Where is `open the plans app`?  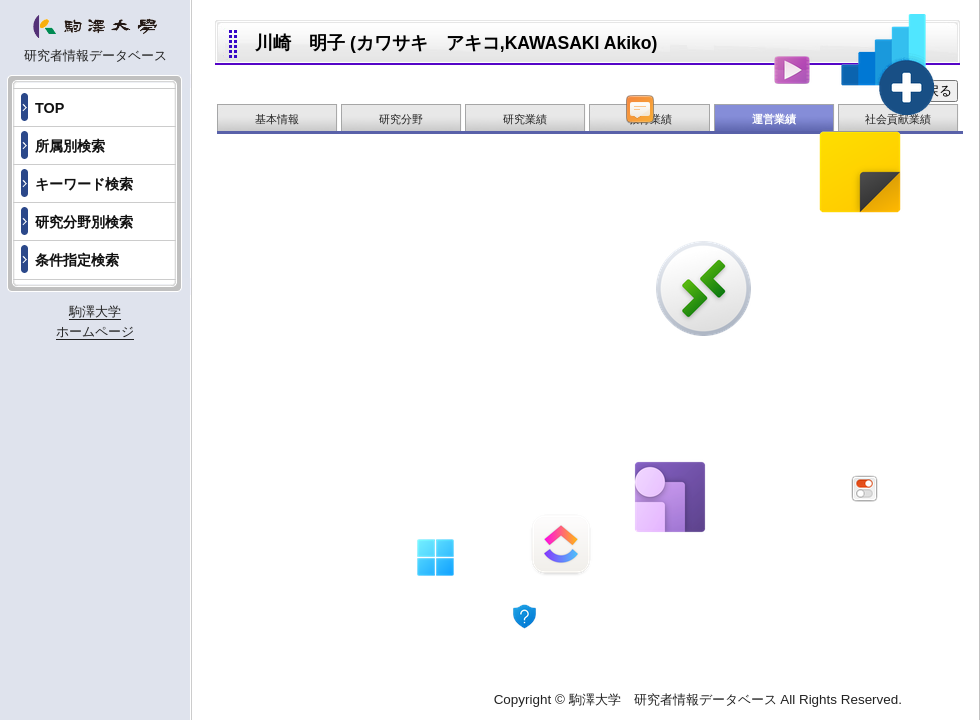
open the plans app is located at coordinates (883, 64).